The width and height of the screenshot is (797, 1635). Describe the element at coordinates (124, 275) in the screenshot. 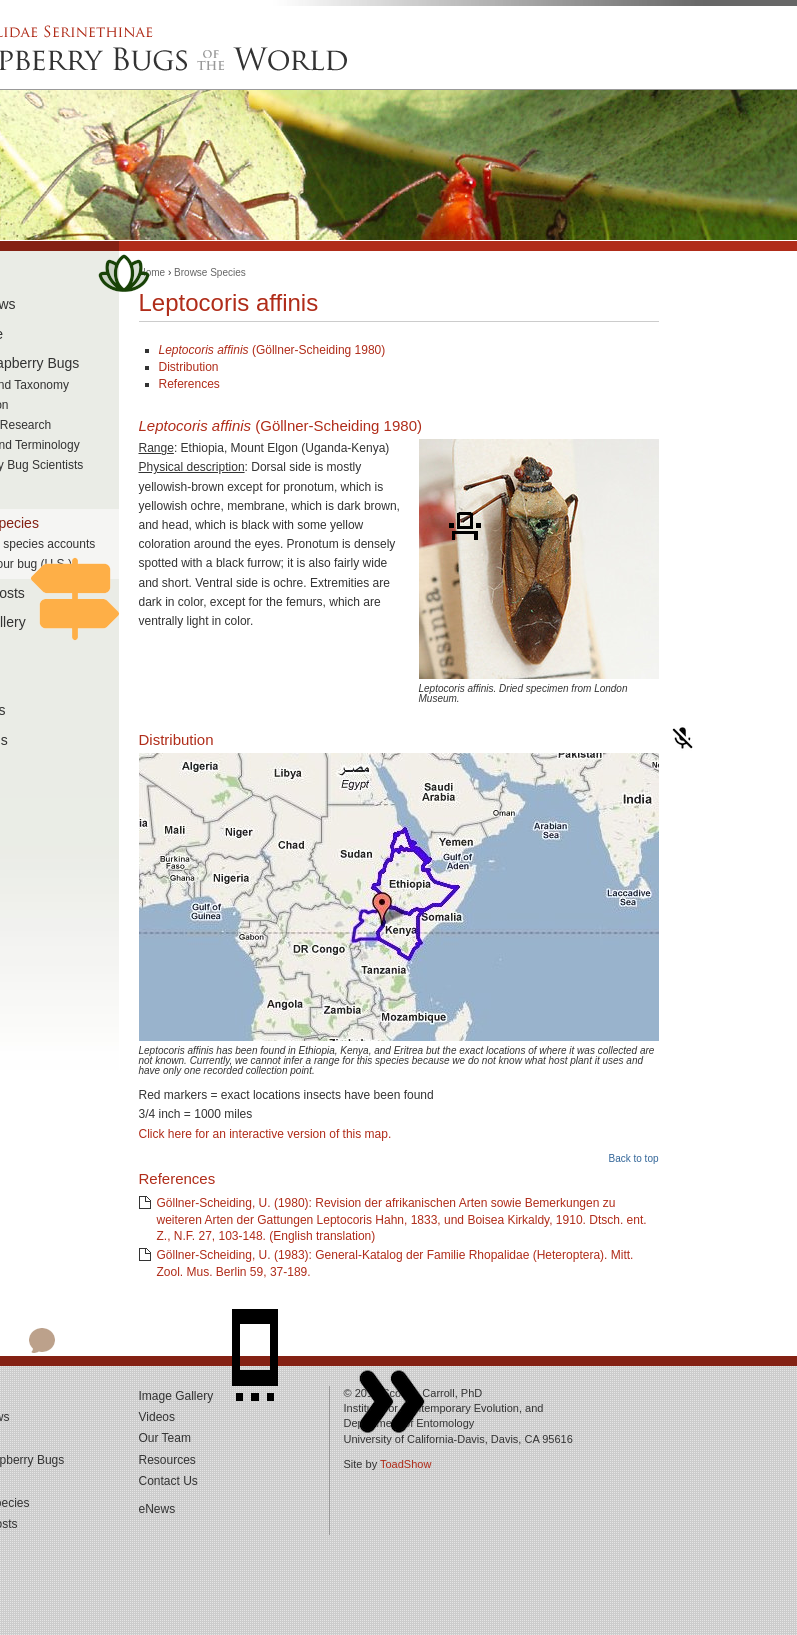

I see `open meditation or mindfulness feature` at that location.